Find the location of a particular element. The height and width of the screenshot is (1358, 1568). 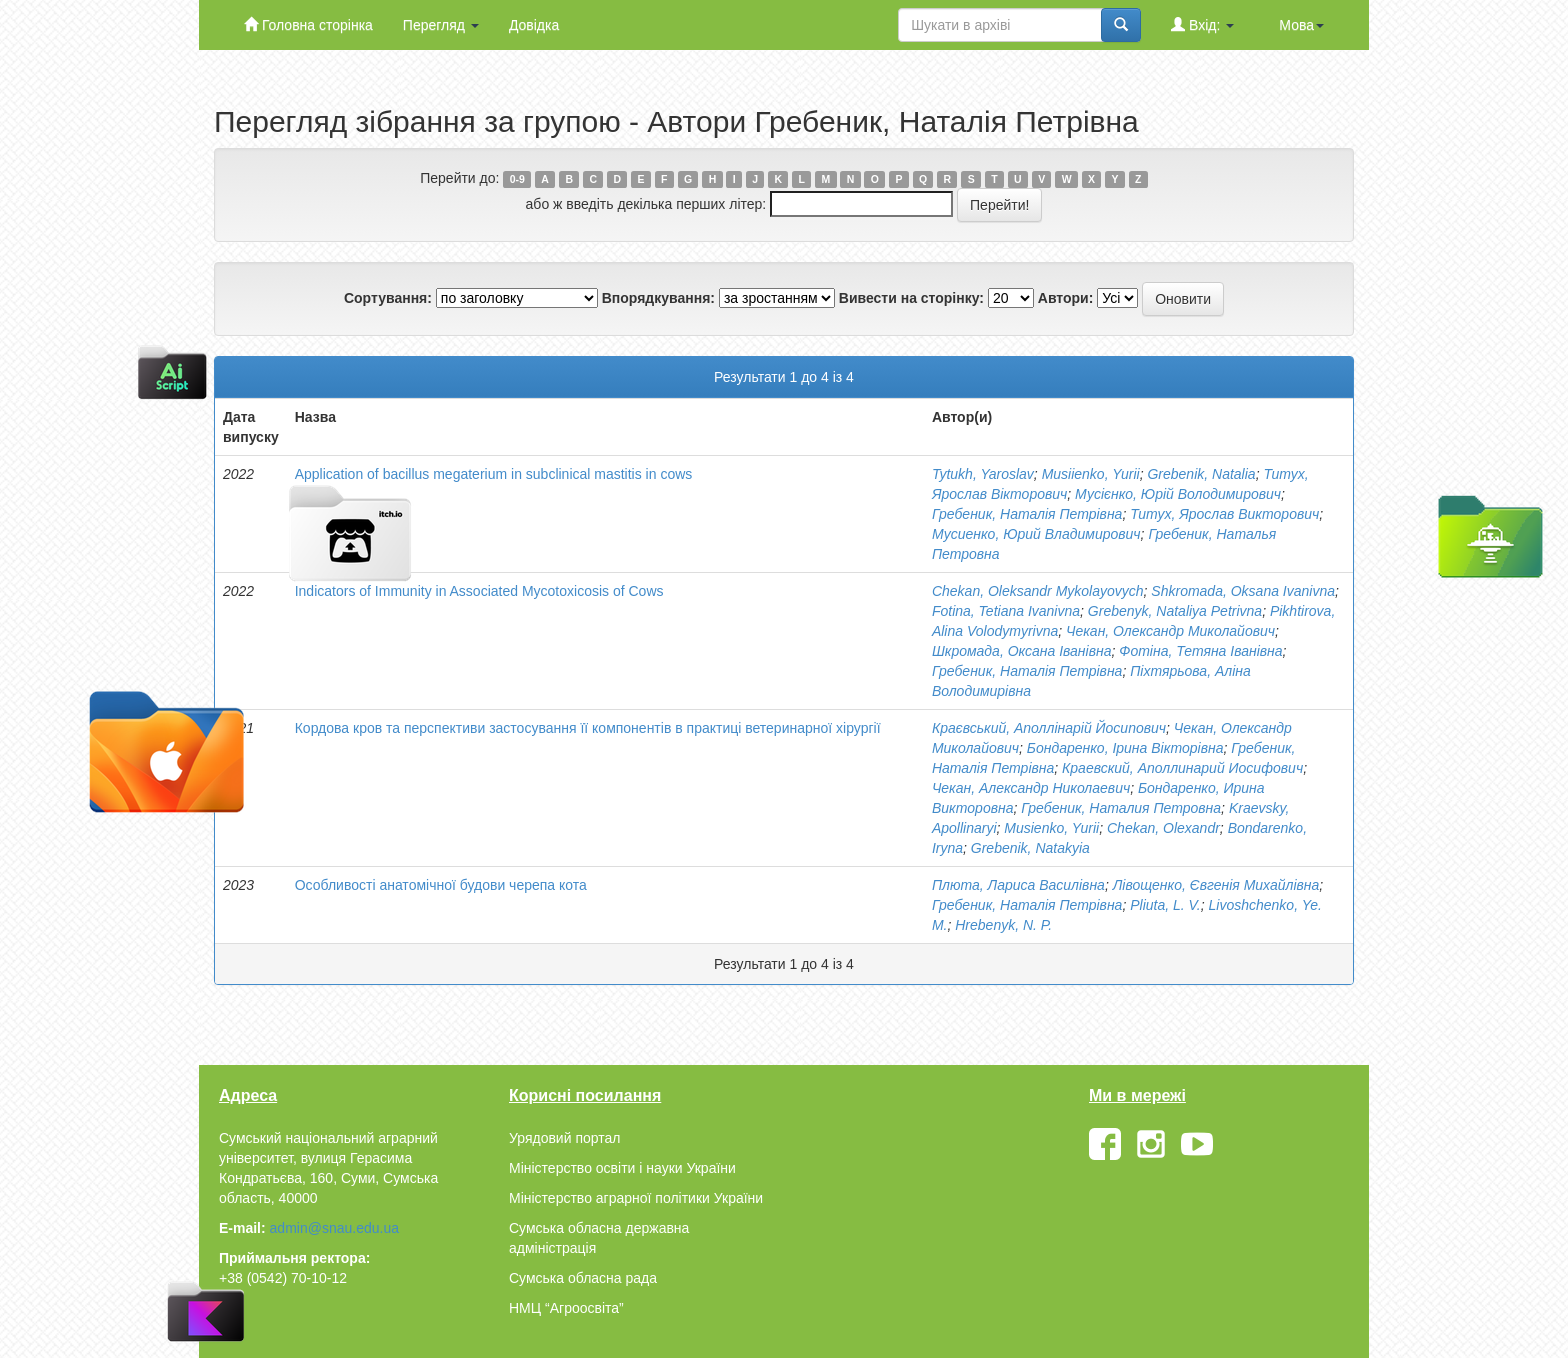

open kotlin project folder is located at coordinates (205, 1313).